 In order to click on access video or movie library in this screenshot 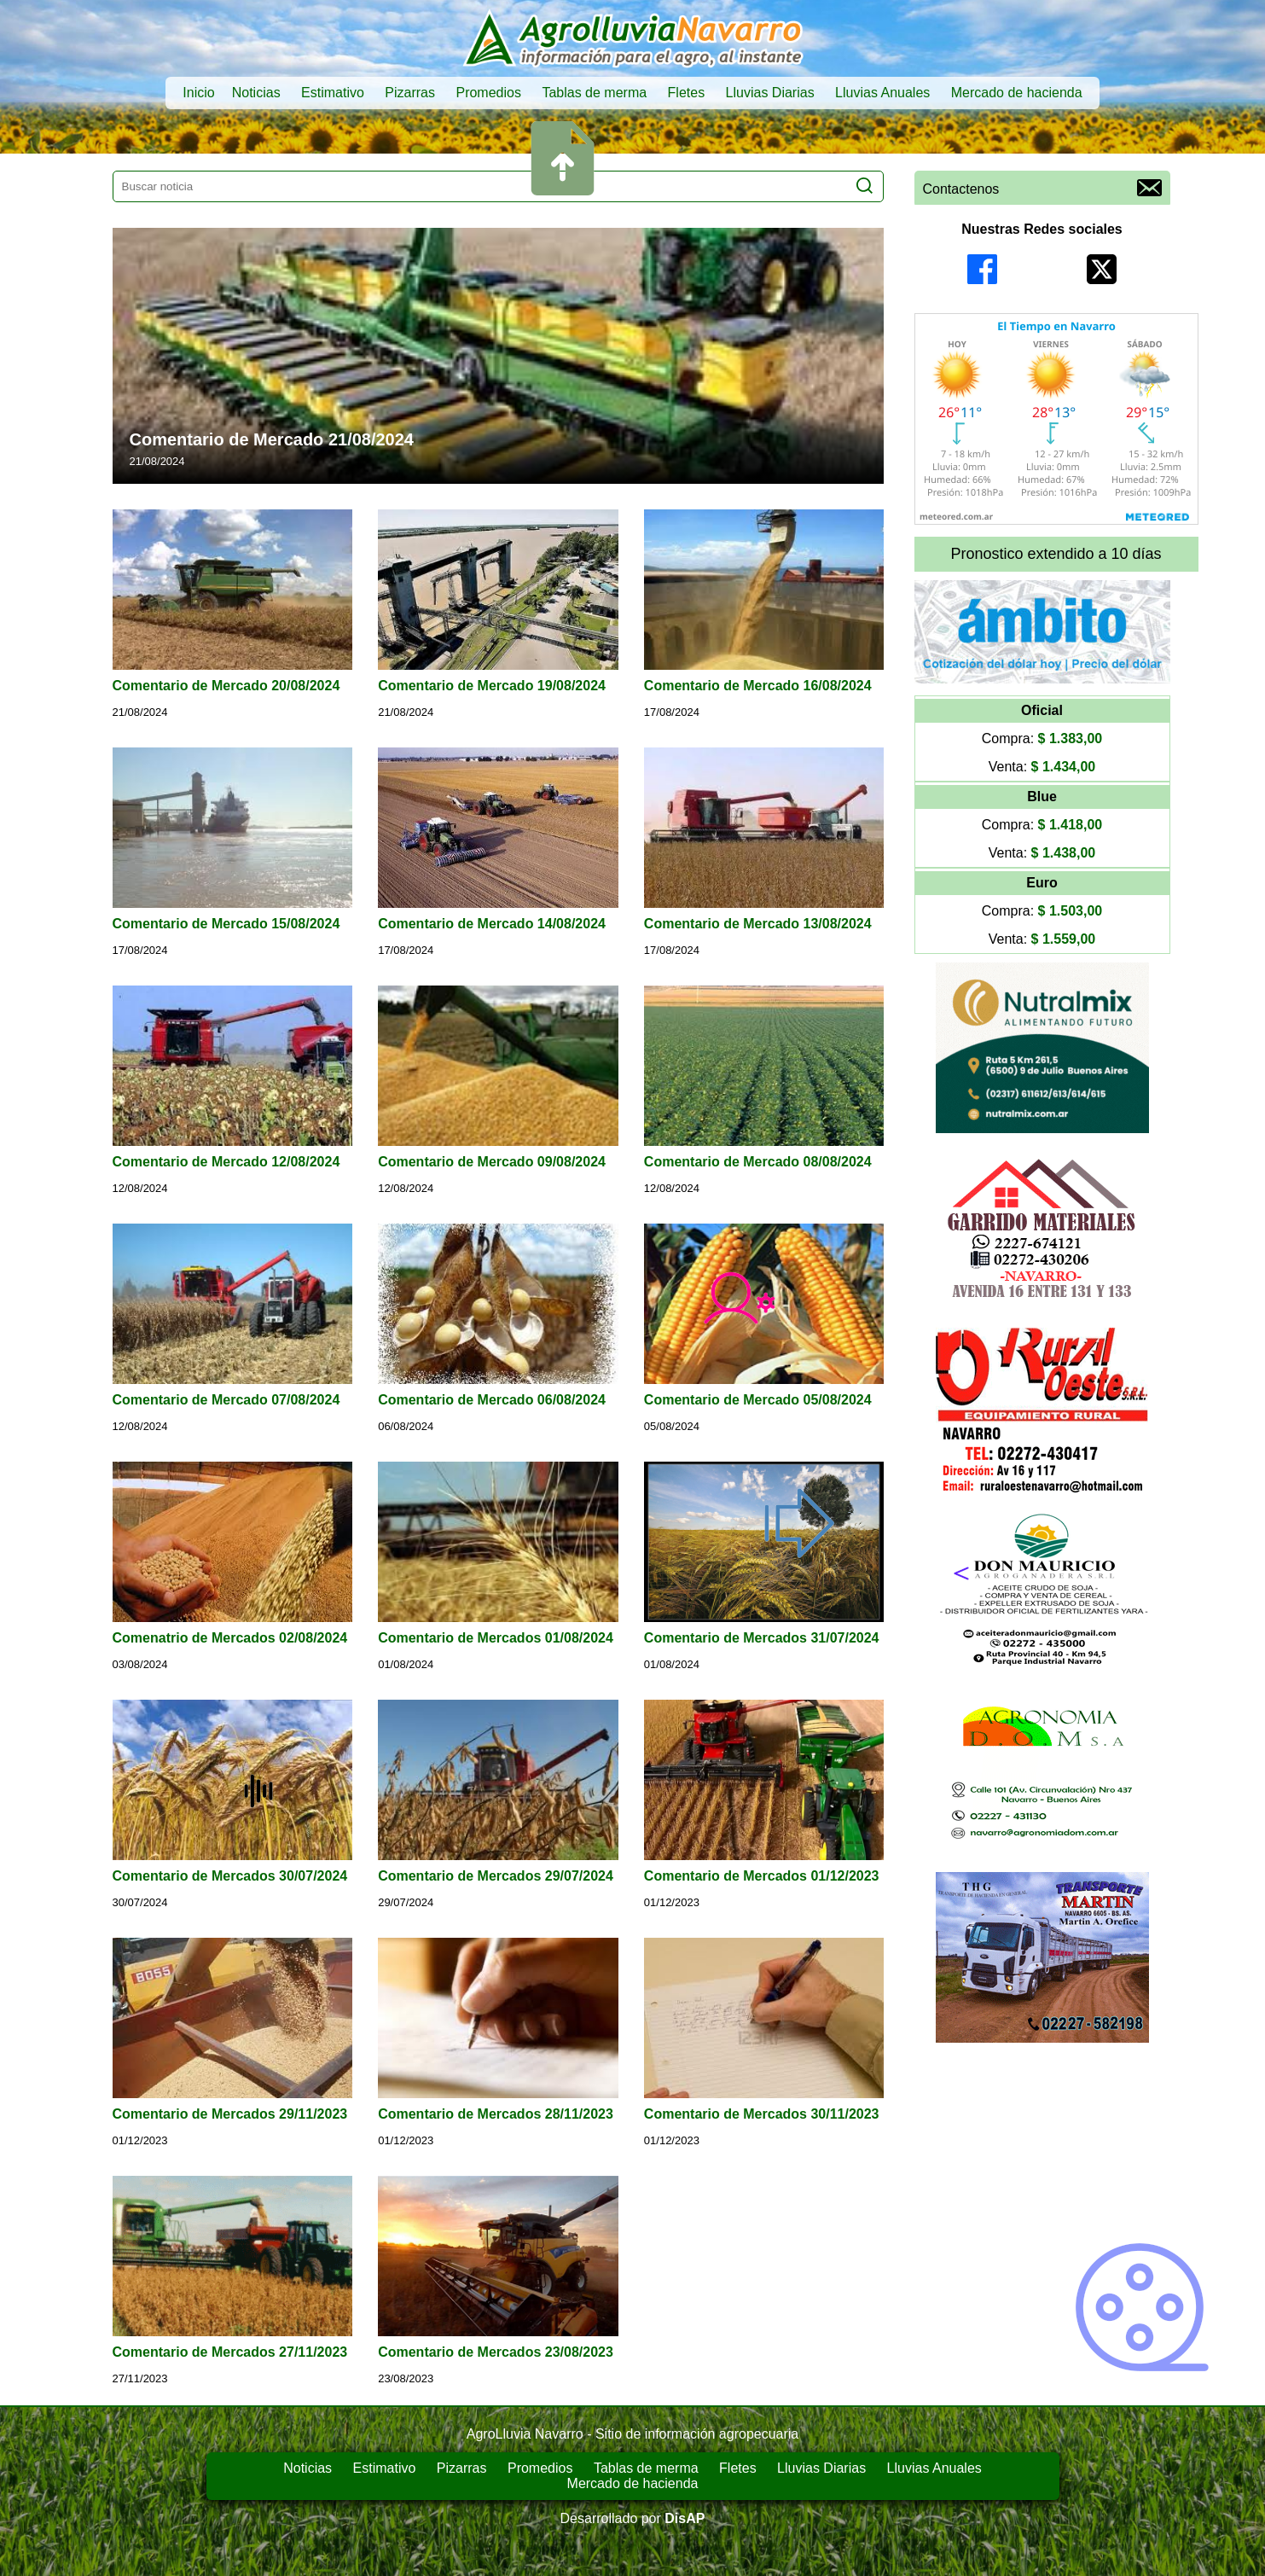, I will do `click(1140, 2307)`.